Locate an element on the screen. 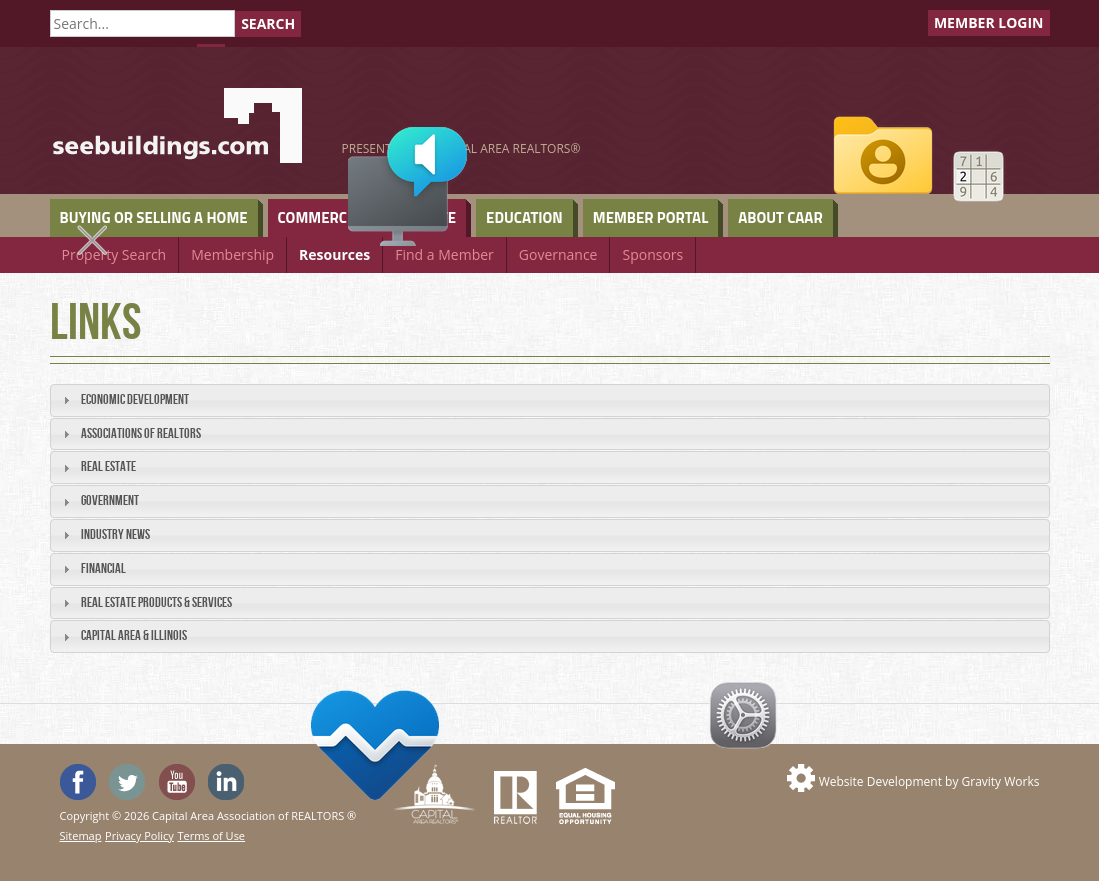 This screenshot has width=1099, height=881. open the health app is located at coordinates (375, 744).